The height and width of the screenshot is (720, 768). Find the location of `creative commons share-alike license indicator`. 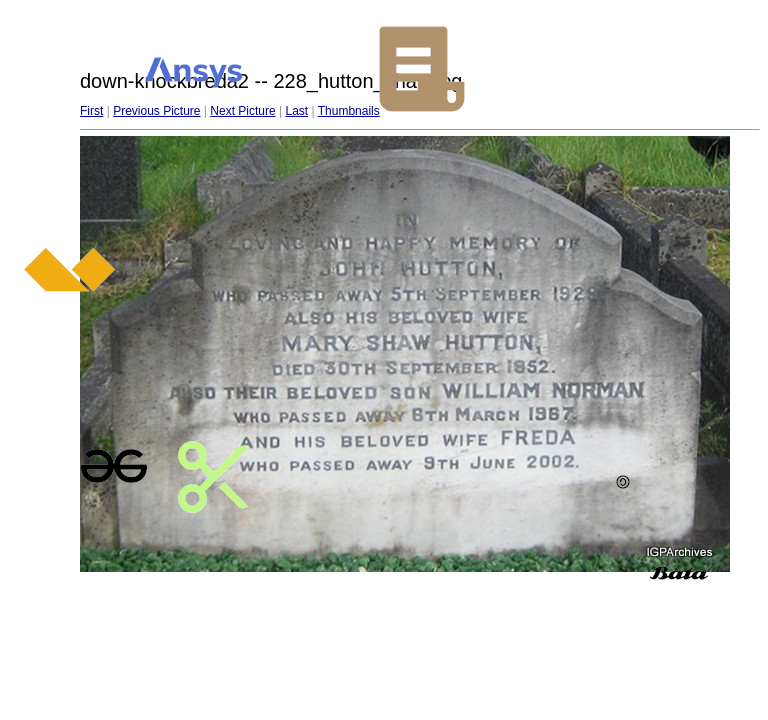

creative commons share-alike license indicator is located at coordinates (623, 482).